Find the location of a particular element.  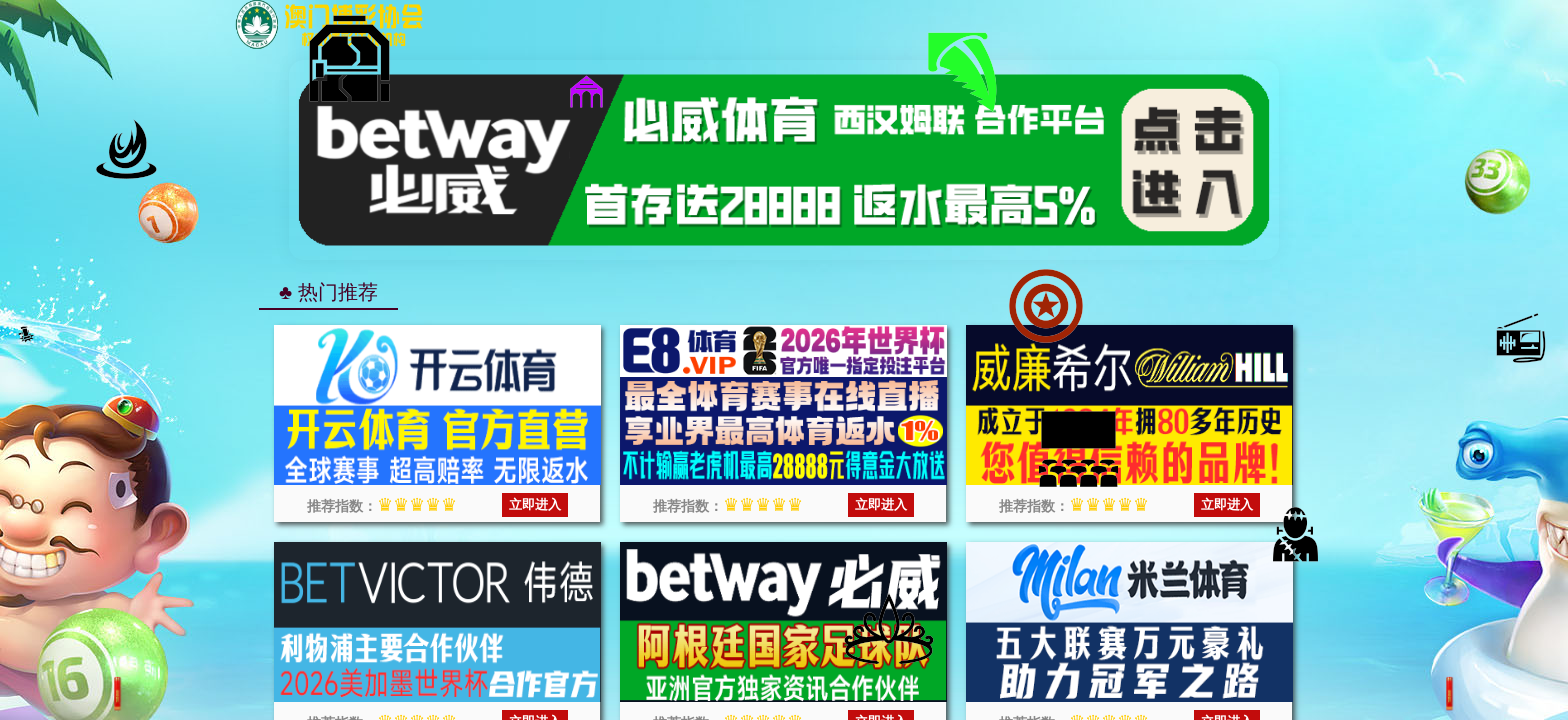

access radio or audio streaming features is located at coordinates (1521, 338).